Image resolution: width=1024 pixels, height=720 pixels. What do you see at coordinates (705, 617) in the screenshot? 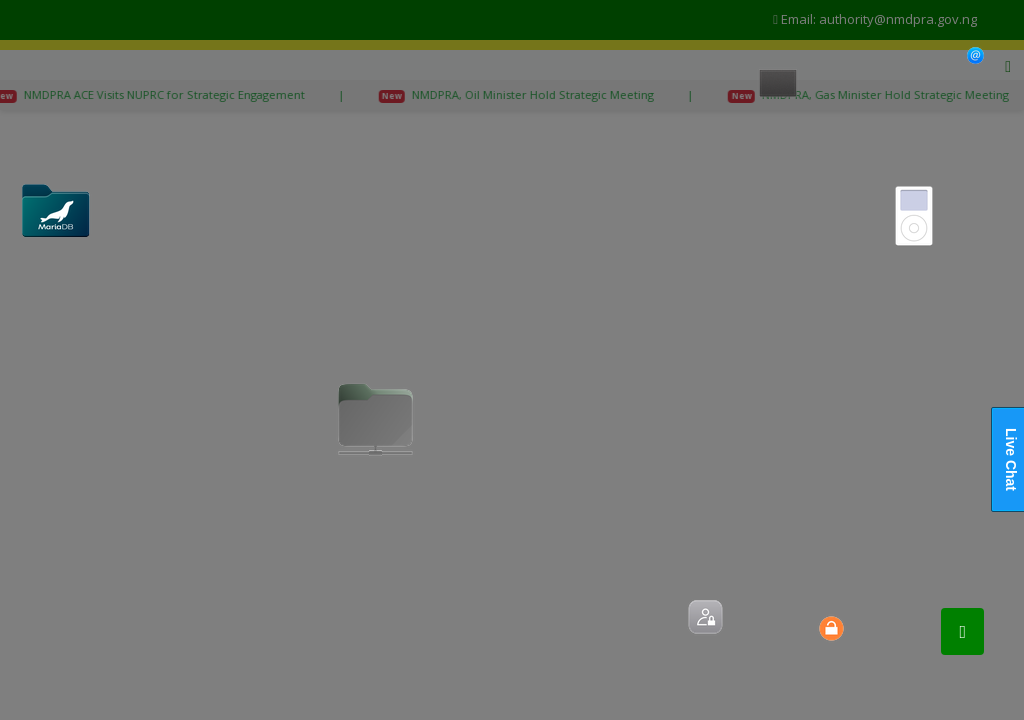
I see `manage network information service (NIS) user settings` at bounding box center [705, 617].